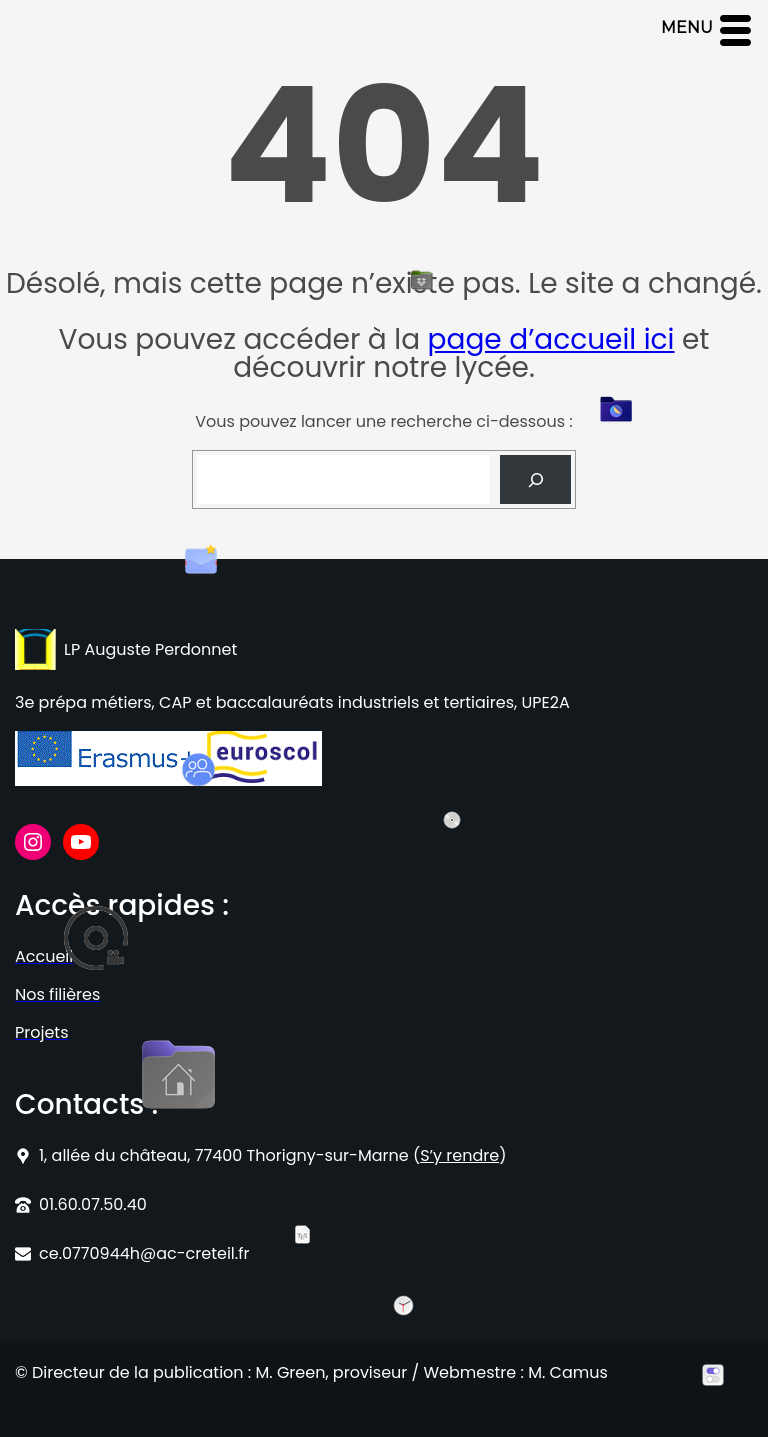  What do you see at coordinates (421, 279) in the screenshot?
I see `open your Dropbox folder` at bounding box center [421, 279].